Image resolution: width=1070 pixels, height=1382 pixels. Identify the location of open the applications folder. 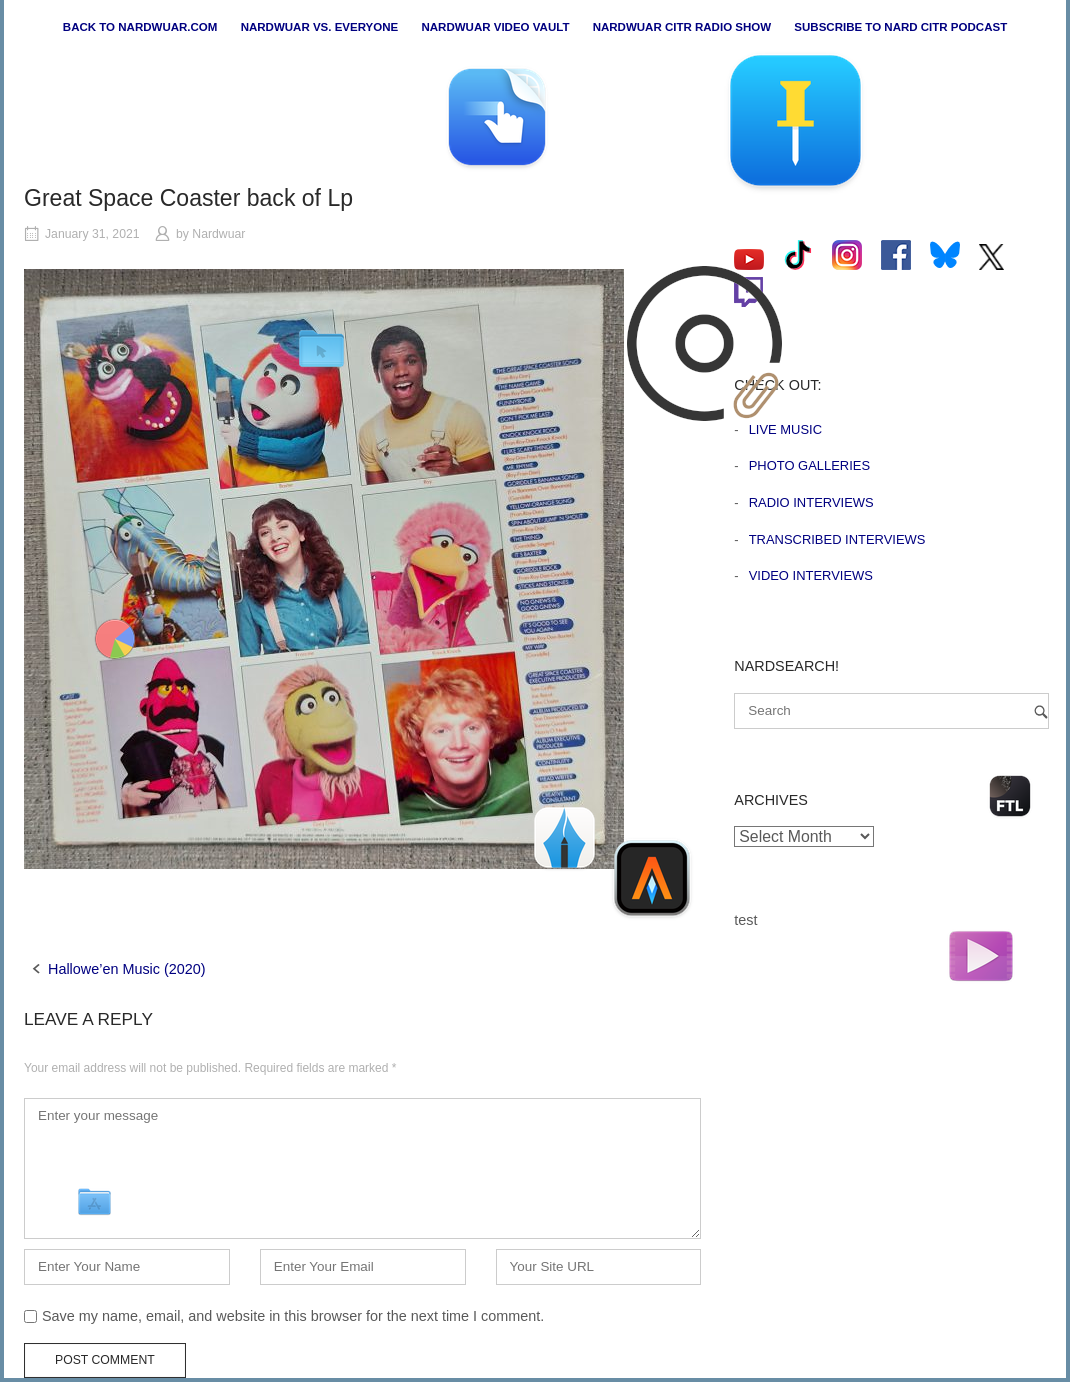
(94, 1201).